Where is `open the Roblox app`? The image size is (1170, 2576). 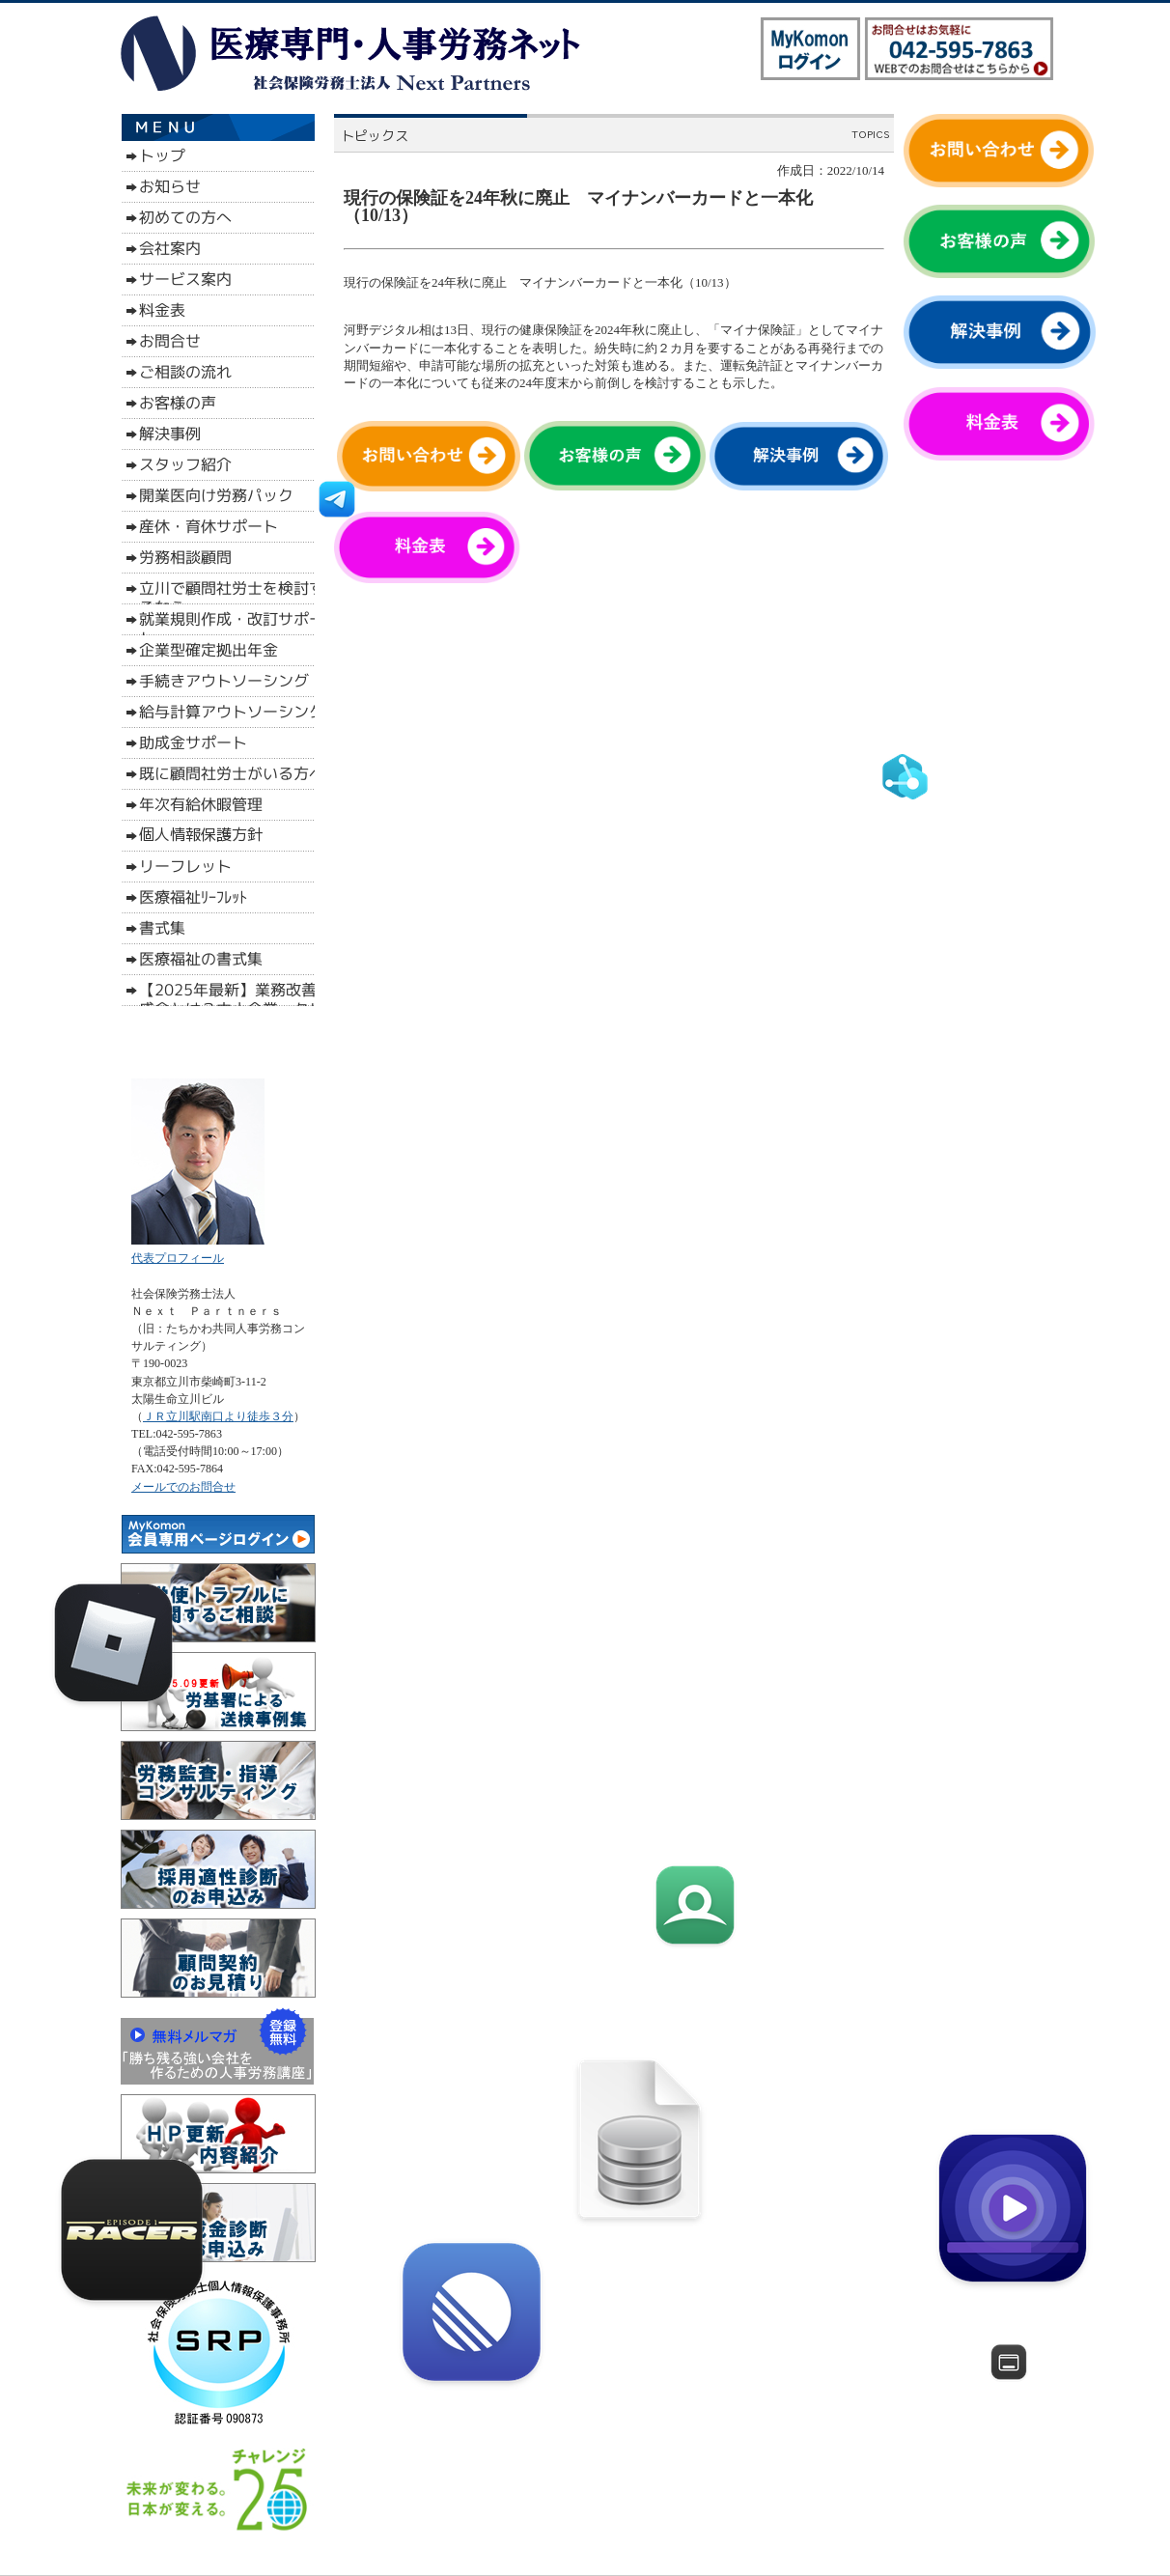
open the Roblox app is located at coordinates (113, 1642).